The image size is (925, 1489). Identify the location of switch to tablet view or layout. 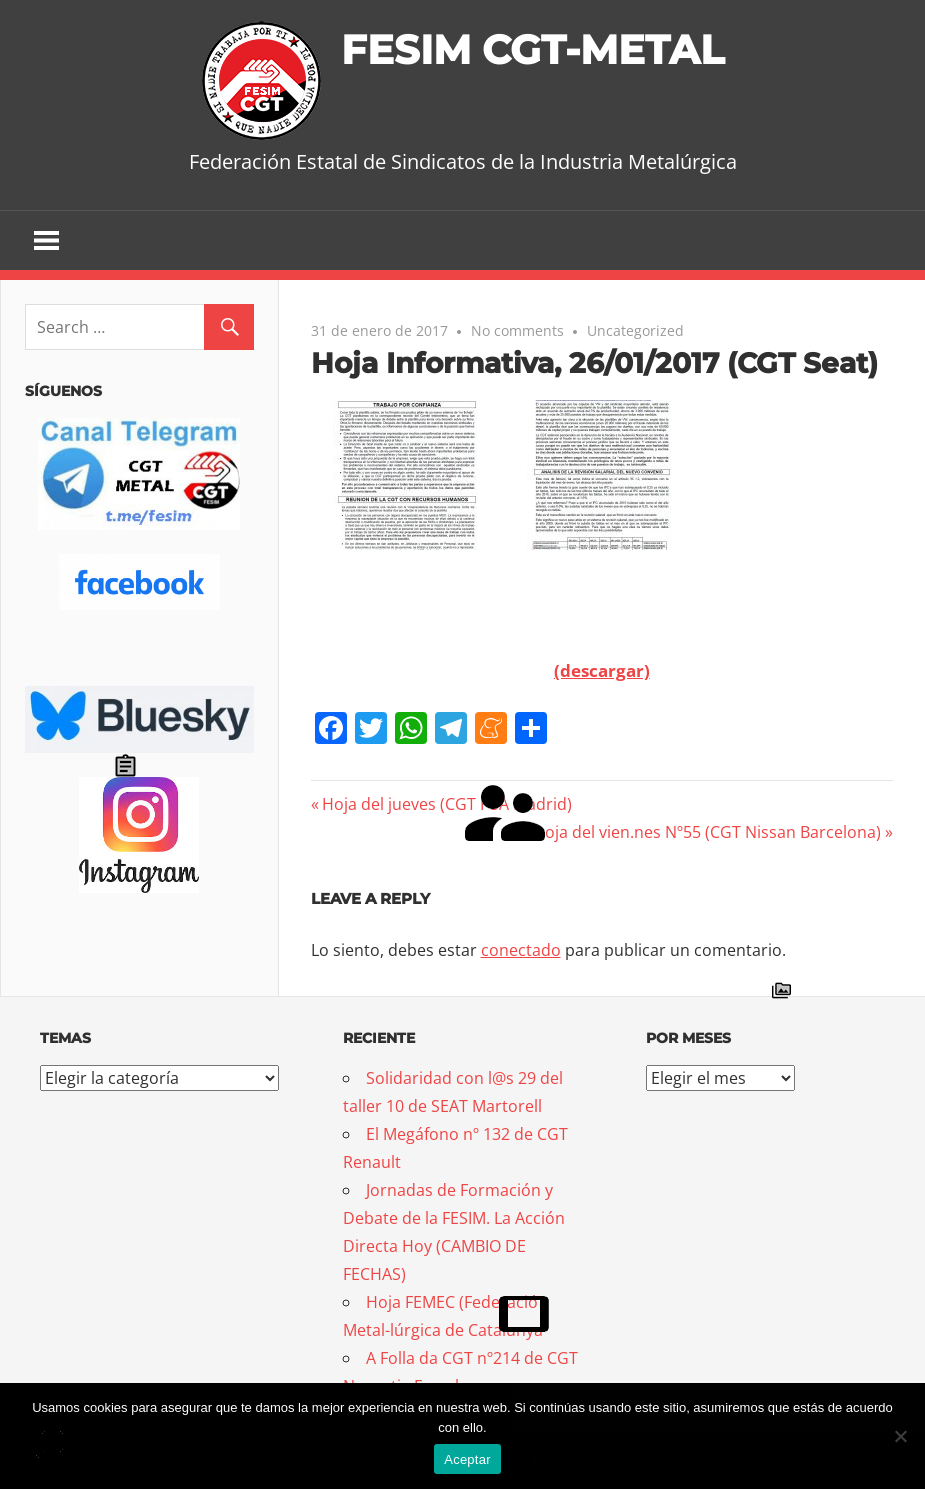
(524, 1314).